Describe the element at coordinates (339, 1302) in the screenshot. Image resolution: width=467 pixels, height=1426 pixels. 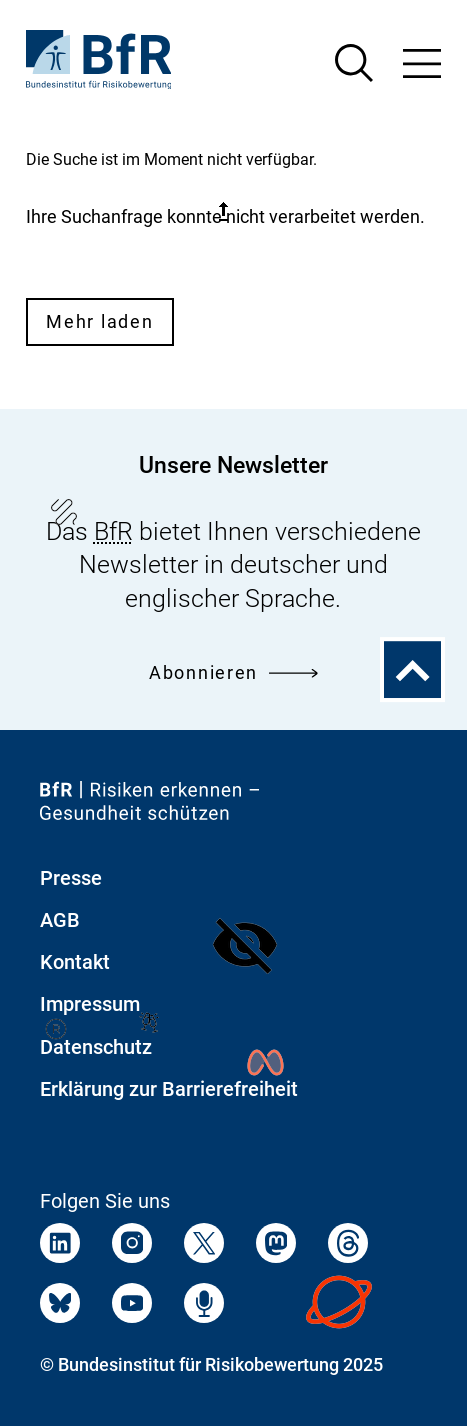
I see `explore global or worldwide content` at that location.